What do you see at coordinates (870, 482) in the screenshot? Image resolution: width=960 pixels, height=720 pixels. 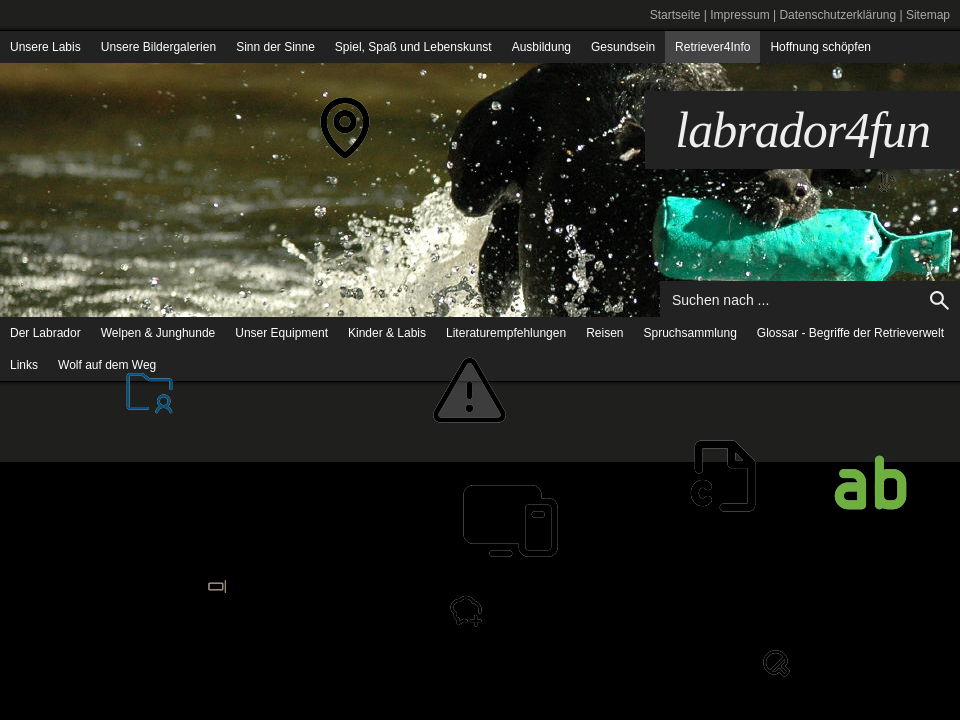 I see `switch to latin alphabet input` at bounding box center [870, 482].